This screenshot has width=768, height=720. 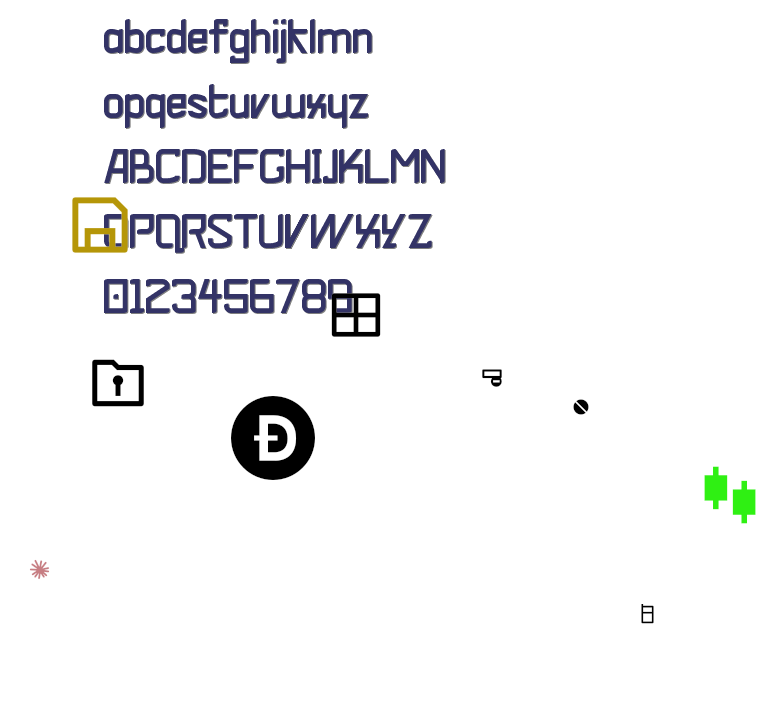 I want to click on access mobile device settings, so click(x=647, y=614).